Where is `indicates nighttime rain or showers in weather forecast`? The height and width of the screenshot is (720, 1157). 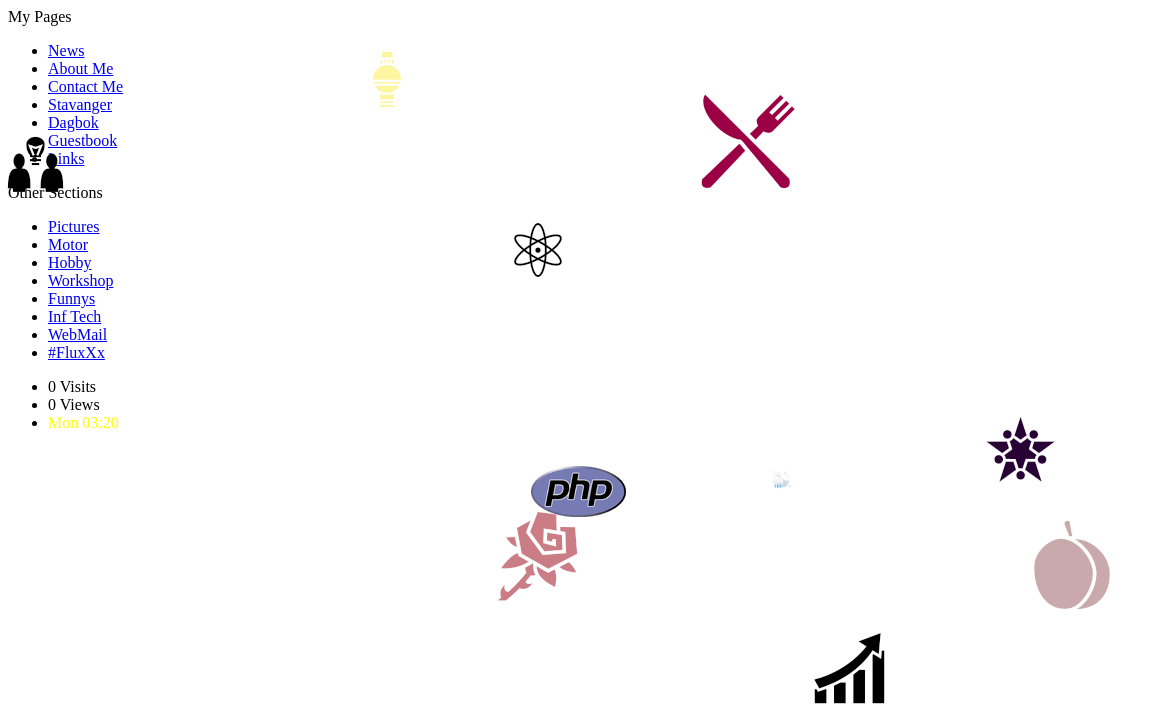
indicates nighttime rain or showers in weather forecast is located at coordinates (781, 479).